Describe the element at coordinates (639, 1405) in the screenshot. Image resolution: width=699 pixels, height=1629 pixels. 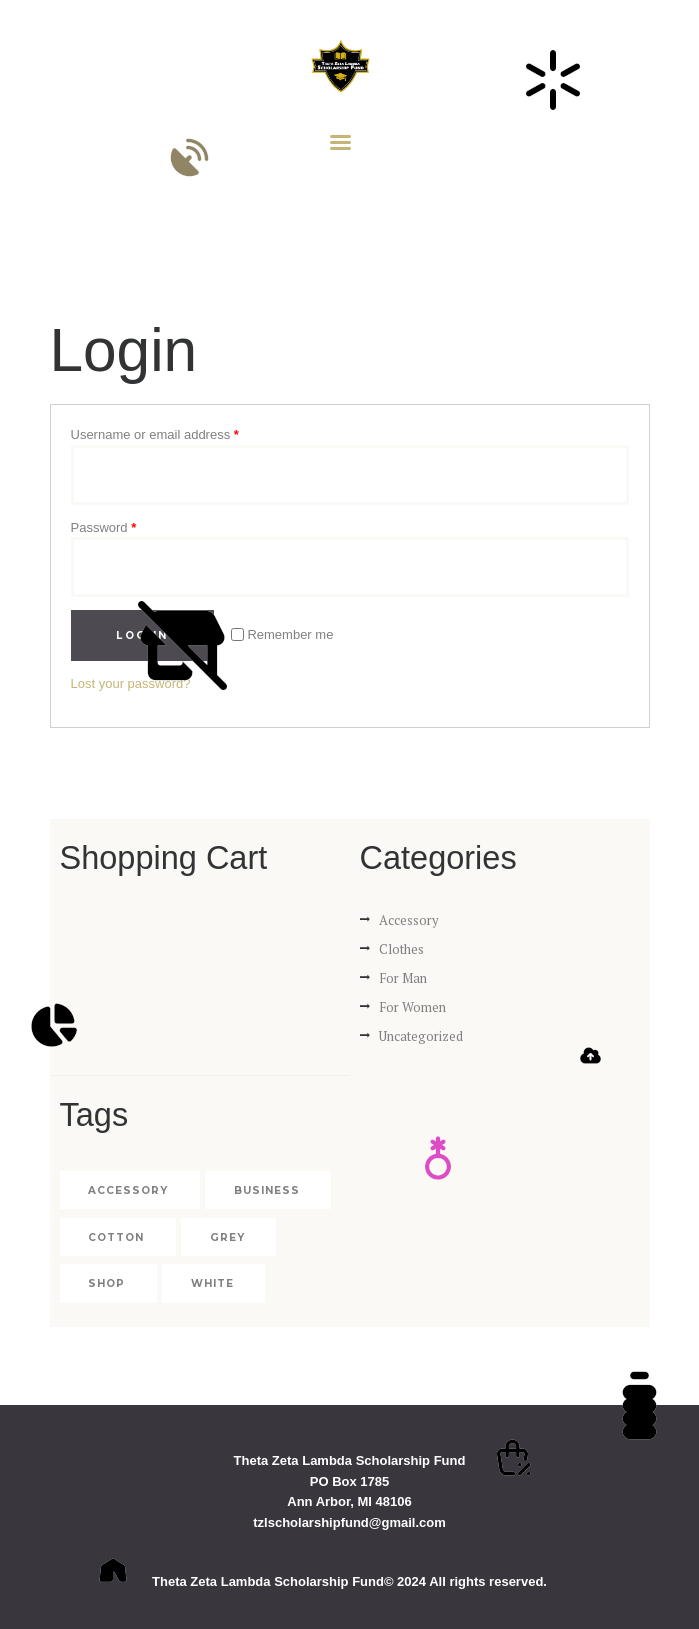
I see `track your water intake` at that location.